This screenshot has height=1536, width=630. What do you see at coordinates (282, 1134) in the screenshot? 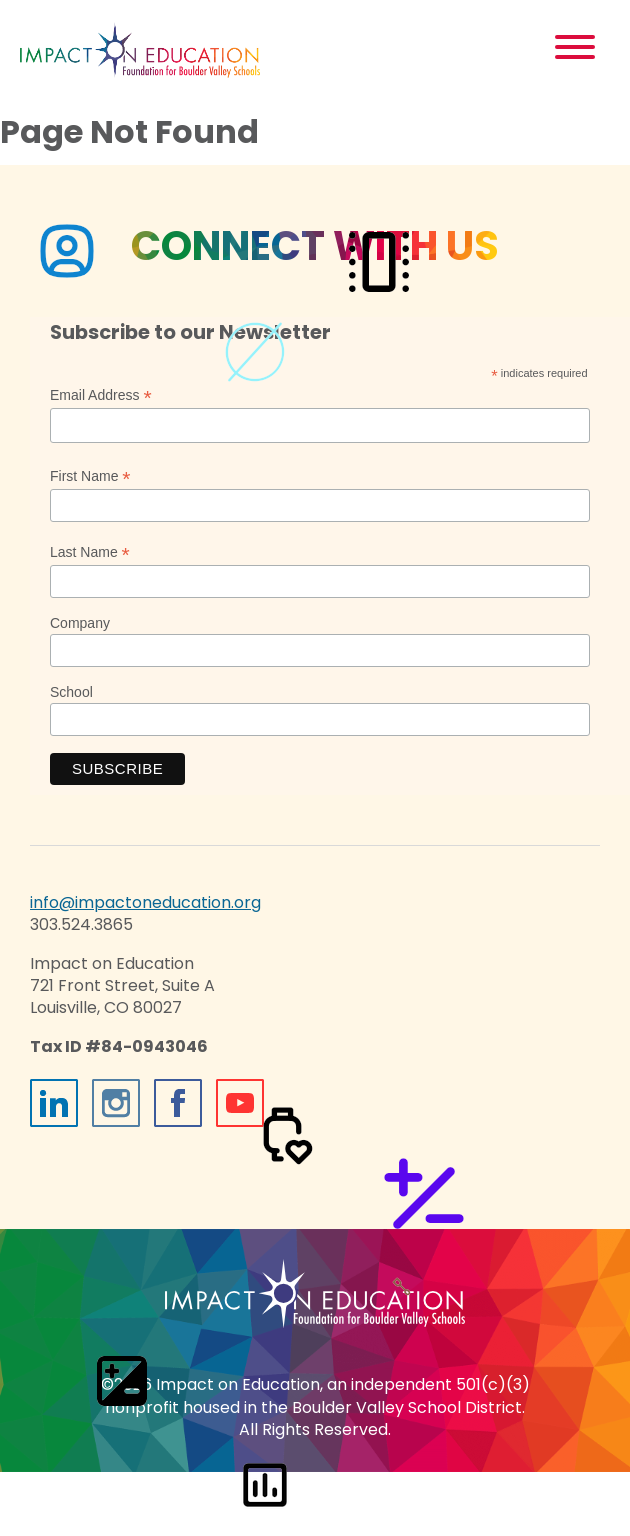
I see `view heart rate data on smartwatch` at bounding box center [282, 1134].